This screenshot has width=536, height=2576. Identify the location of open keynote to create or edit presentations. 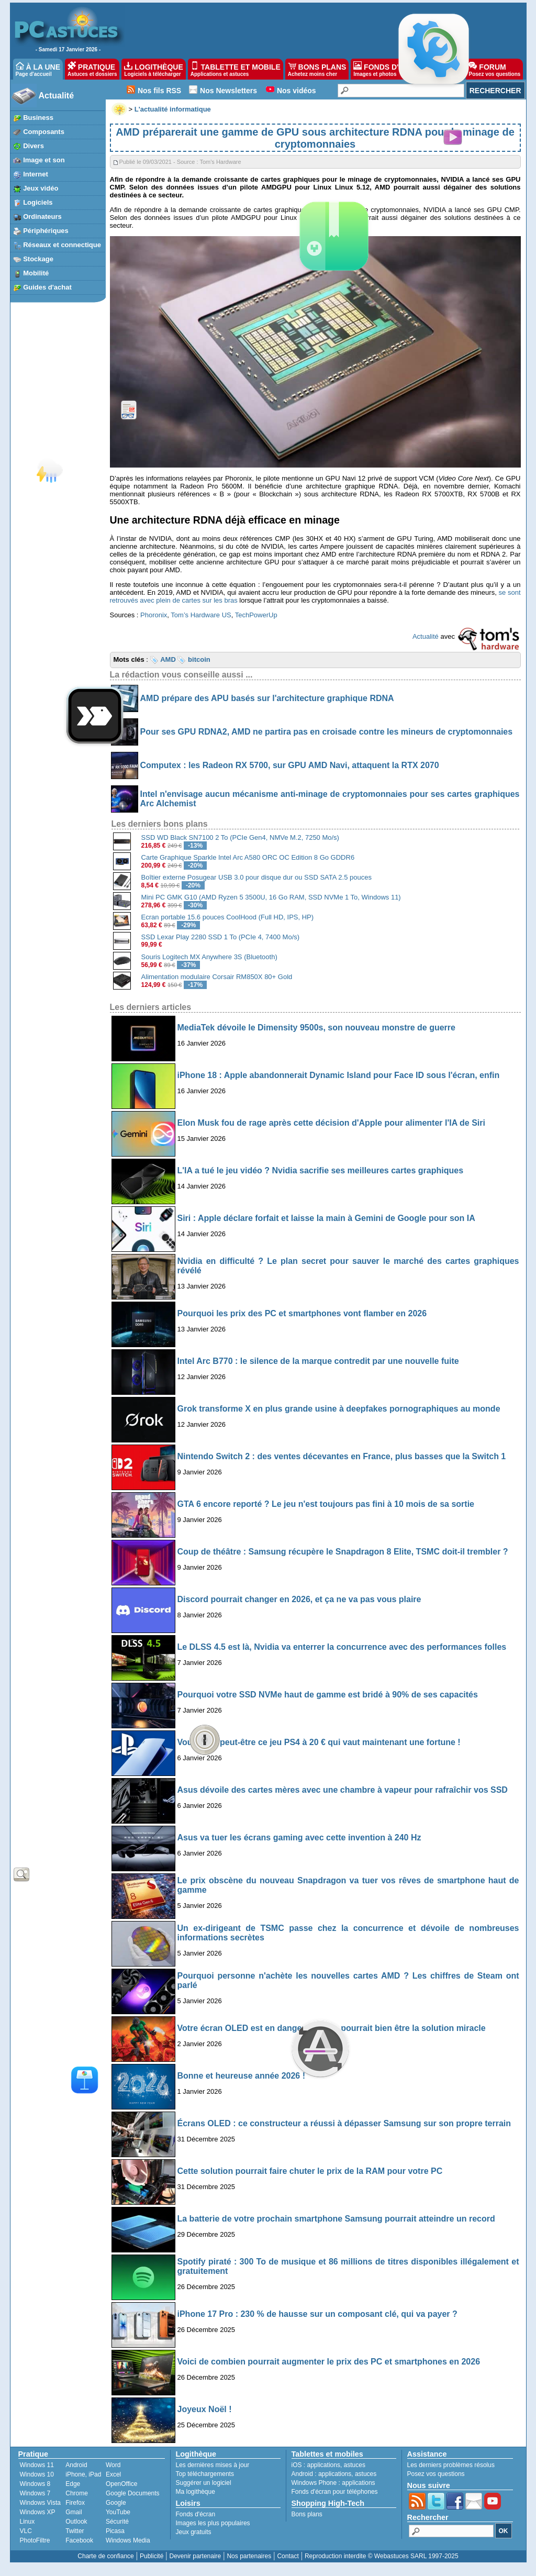
(84, 2080).